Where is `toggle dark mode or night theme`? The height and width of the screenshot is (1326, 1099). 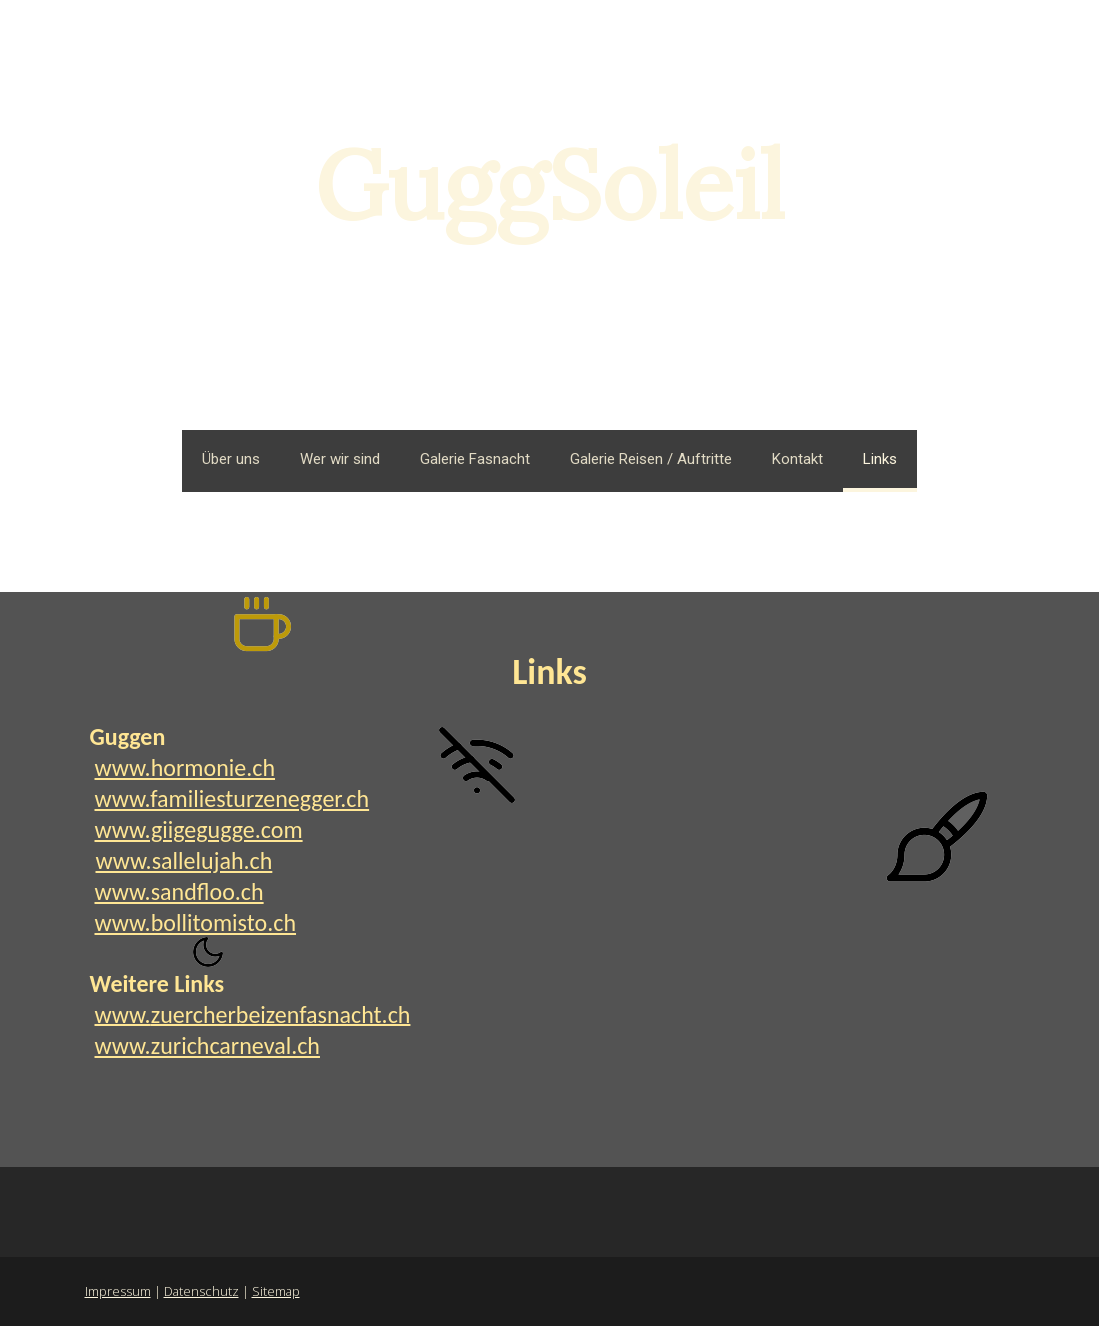 toggle dark mode or night theme is located at coordinates (208, 952).